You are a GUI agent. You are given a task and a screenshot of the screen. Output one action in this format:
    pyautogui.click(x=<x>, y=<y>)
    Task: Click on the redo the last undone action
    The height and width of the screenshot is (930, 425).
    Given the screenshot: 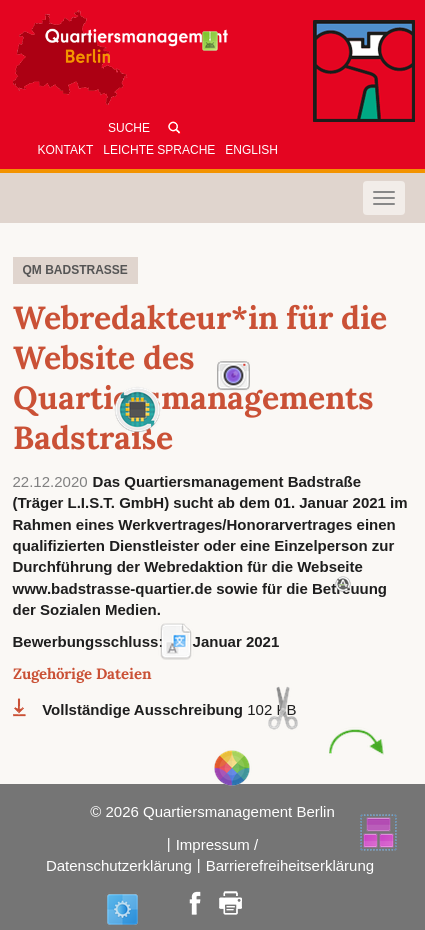 What is the action you would take?
    pyautogui.click(x=356, y=741)
    